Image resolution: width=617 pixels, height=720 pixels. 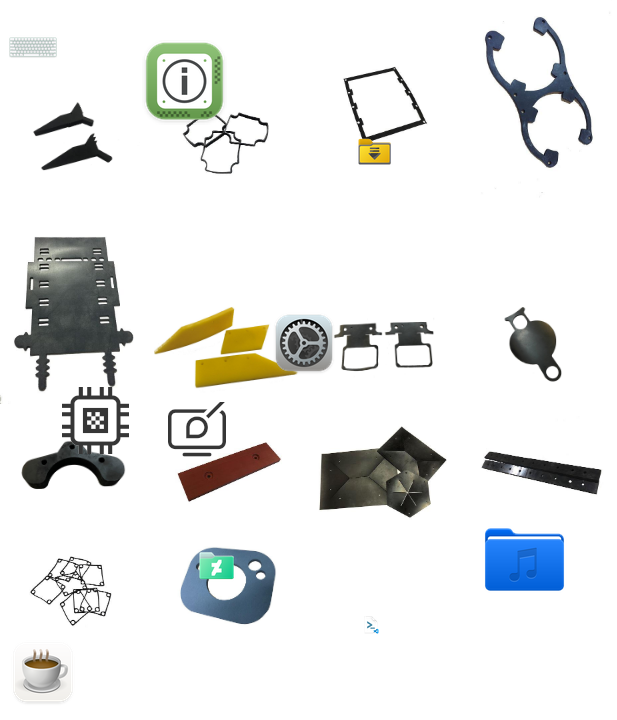 I want to click on connect to a wireless bluetooth keyboard, so click(x=33, y=47).